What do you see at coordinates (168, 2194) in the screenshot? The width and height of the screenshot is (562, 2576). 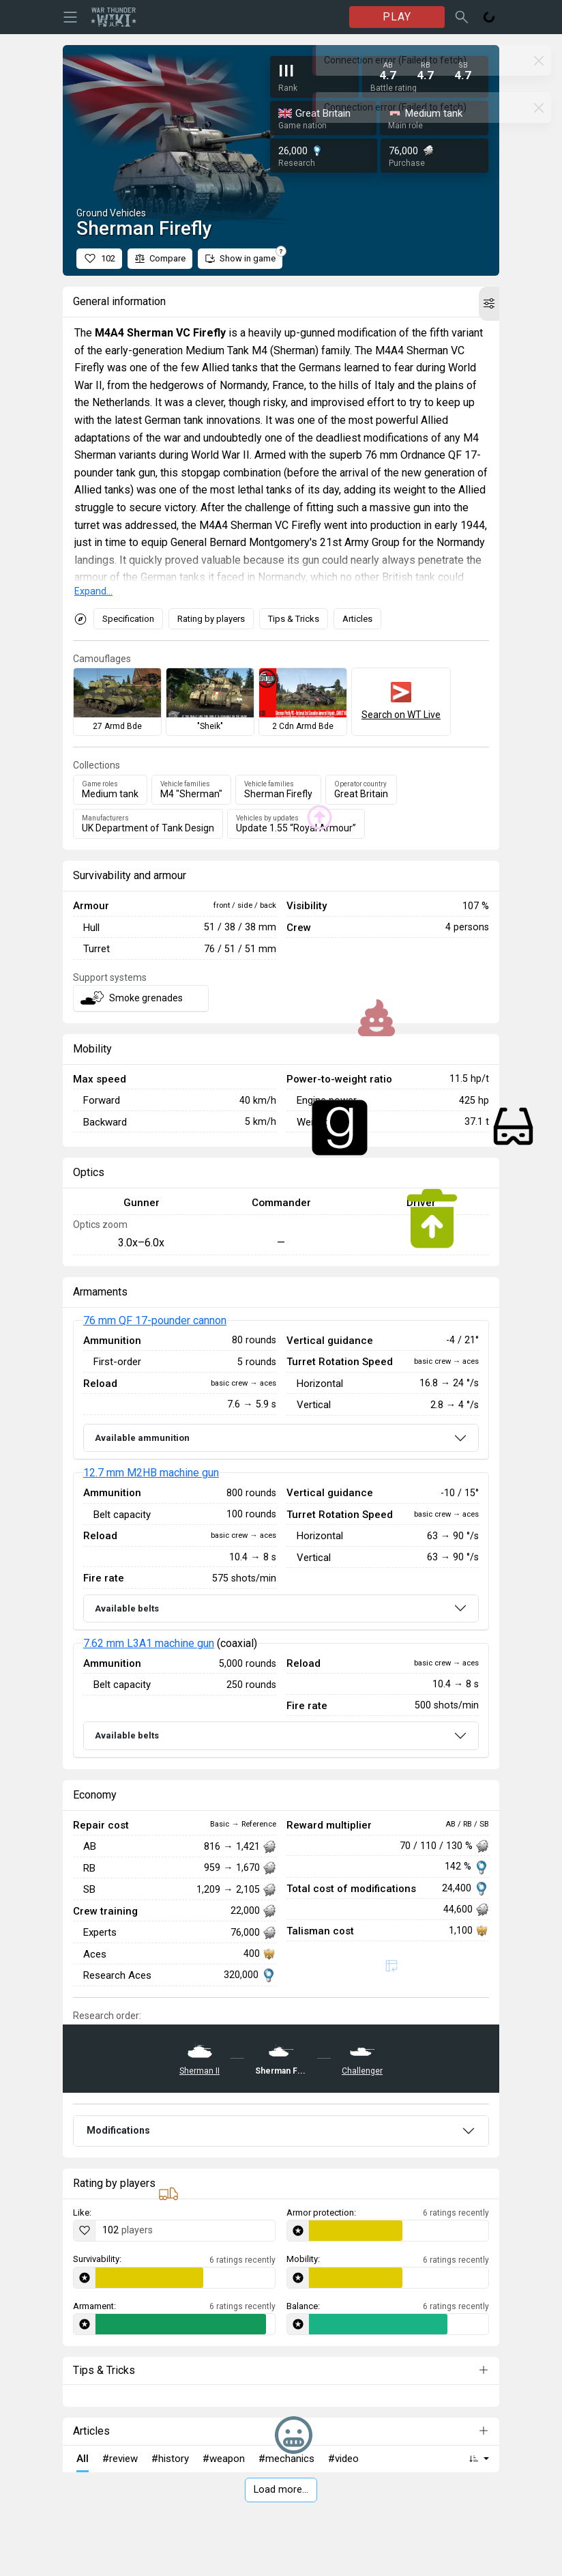 I see `track shipment or delivery status` at bounding box center [168, 2194].